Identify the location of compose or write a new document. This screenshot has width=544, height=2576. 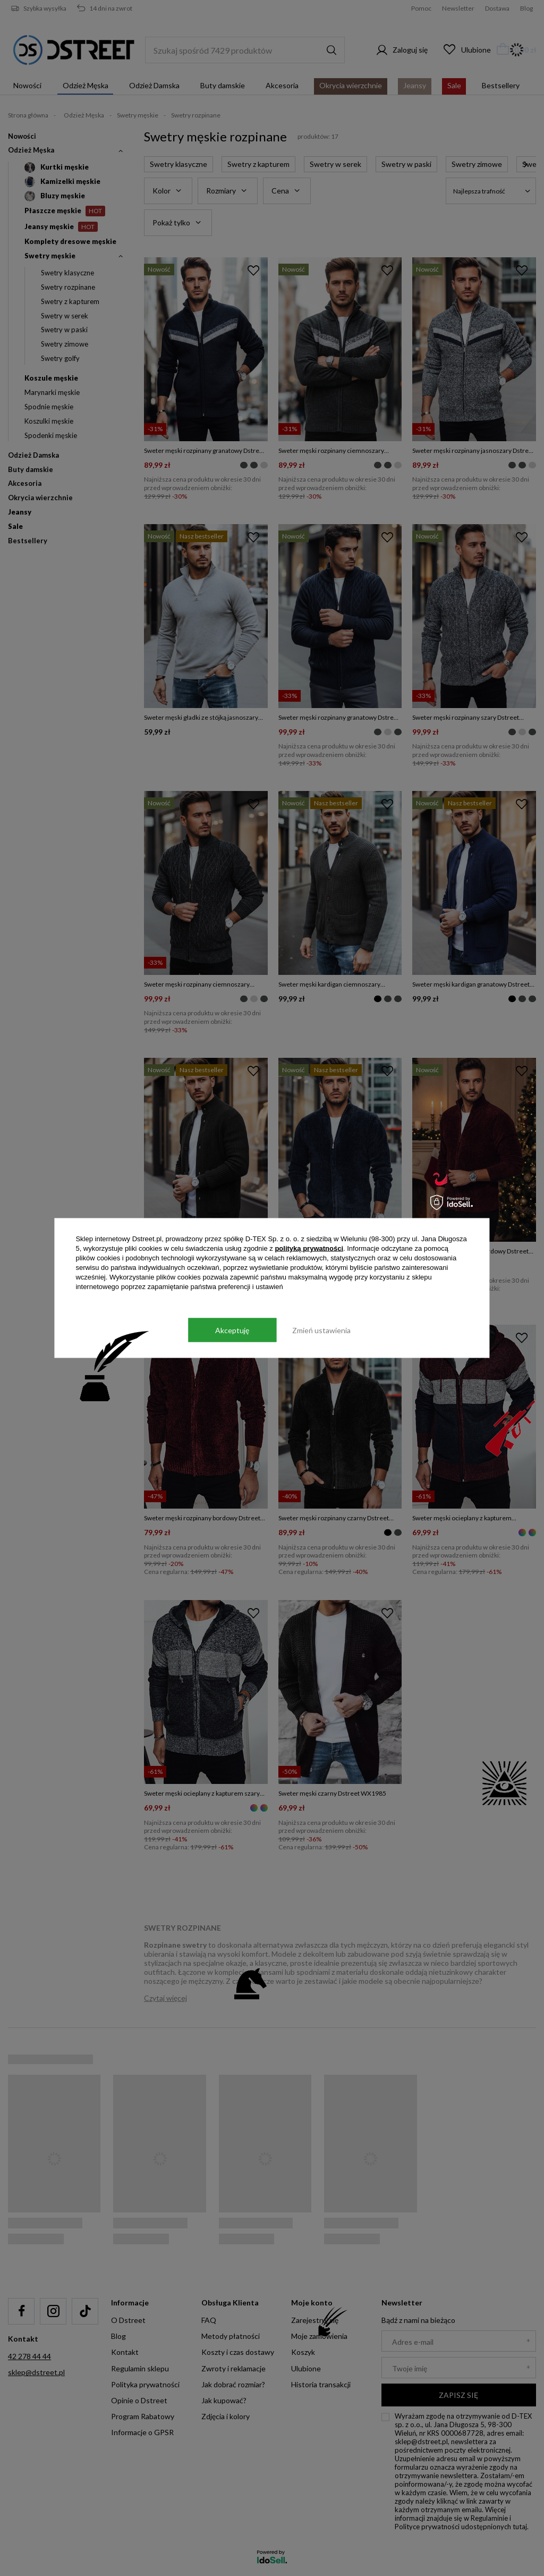
(114, 1367).